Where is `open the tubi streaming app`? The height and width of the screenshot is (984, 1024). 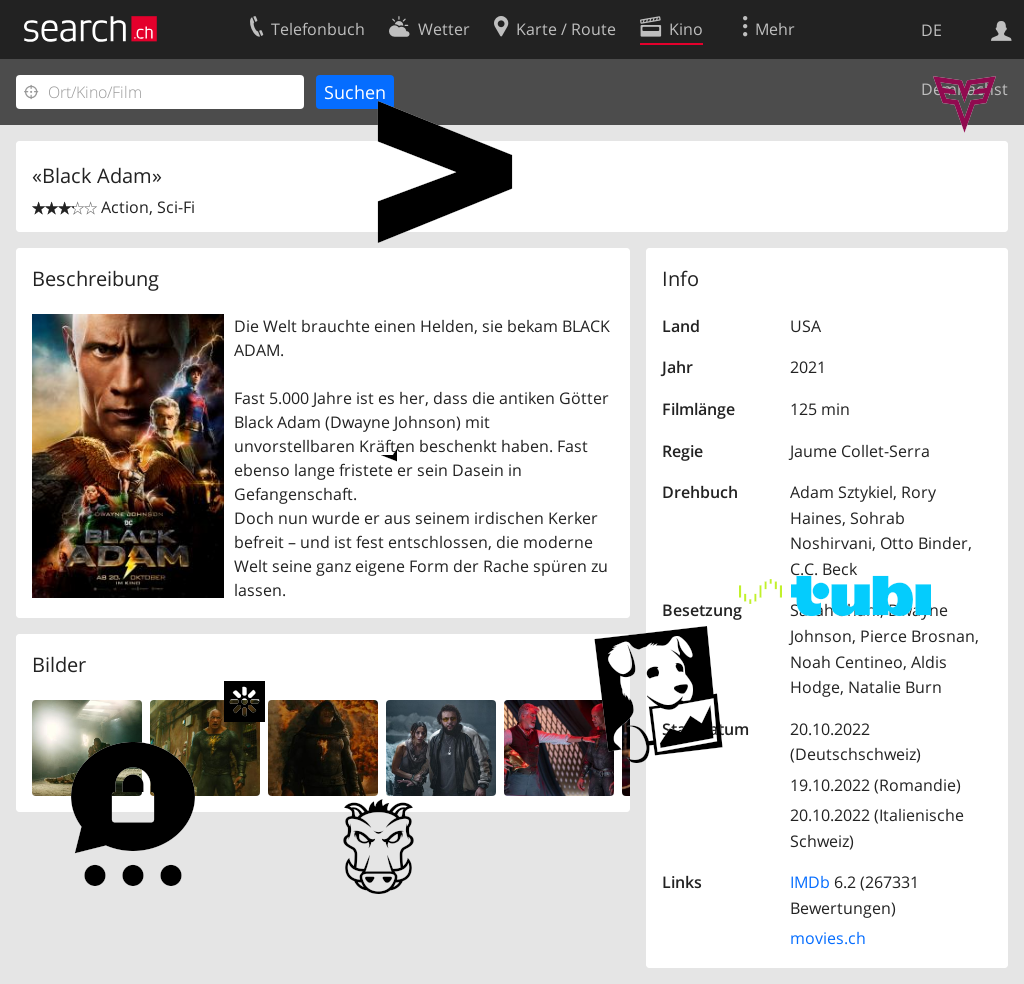 open the tubi streaming app is located at coordinates (861, 596).